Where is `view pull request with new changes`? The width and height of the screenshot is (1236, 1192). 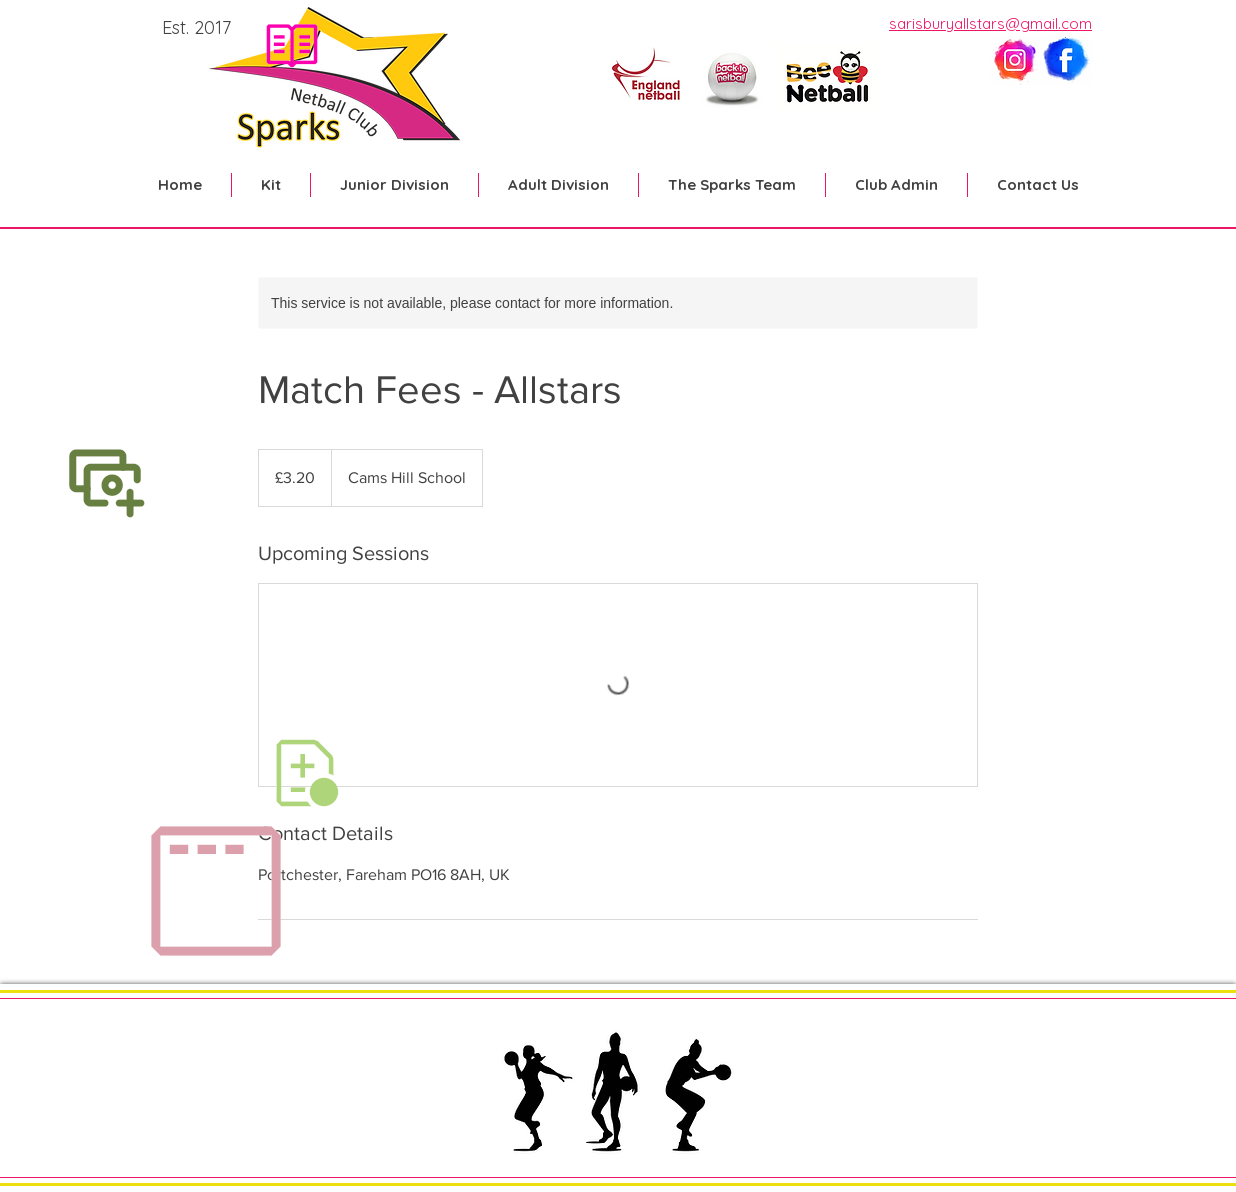
view pull request with new changes is located at coordinates (305, 773).